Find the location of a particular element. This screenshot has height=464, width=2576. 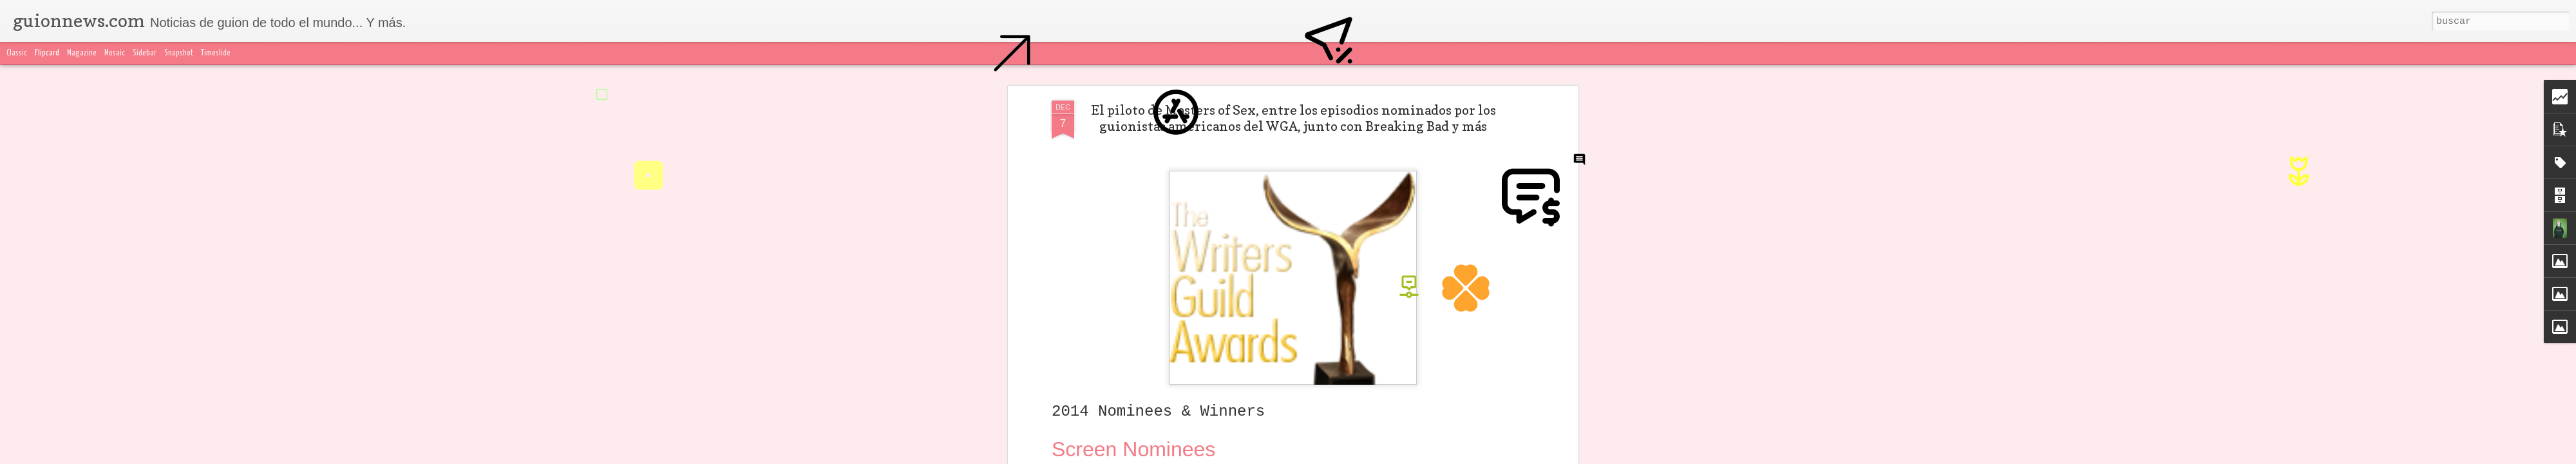

indicates a lucky or bonus feature is located at coordinates (1466, 288).